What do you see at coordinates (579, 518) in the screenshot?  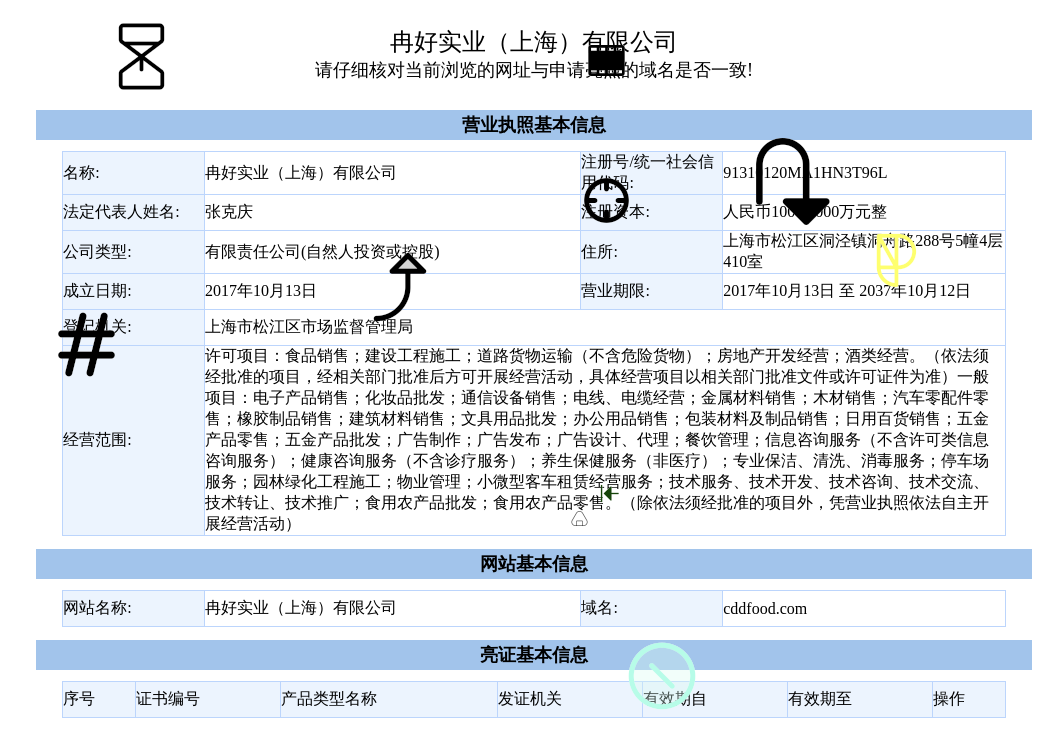 I see `browse Japanese food options` at bounding box center [579, 518].